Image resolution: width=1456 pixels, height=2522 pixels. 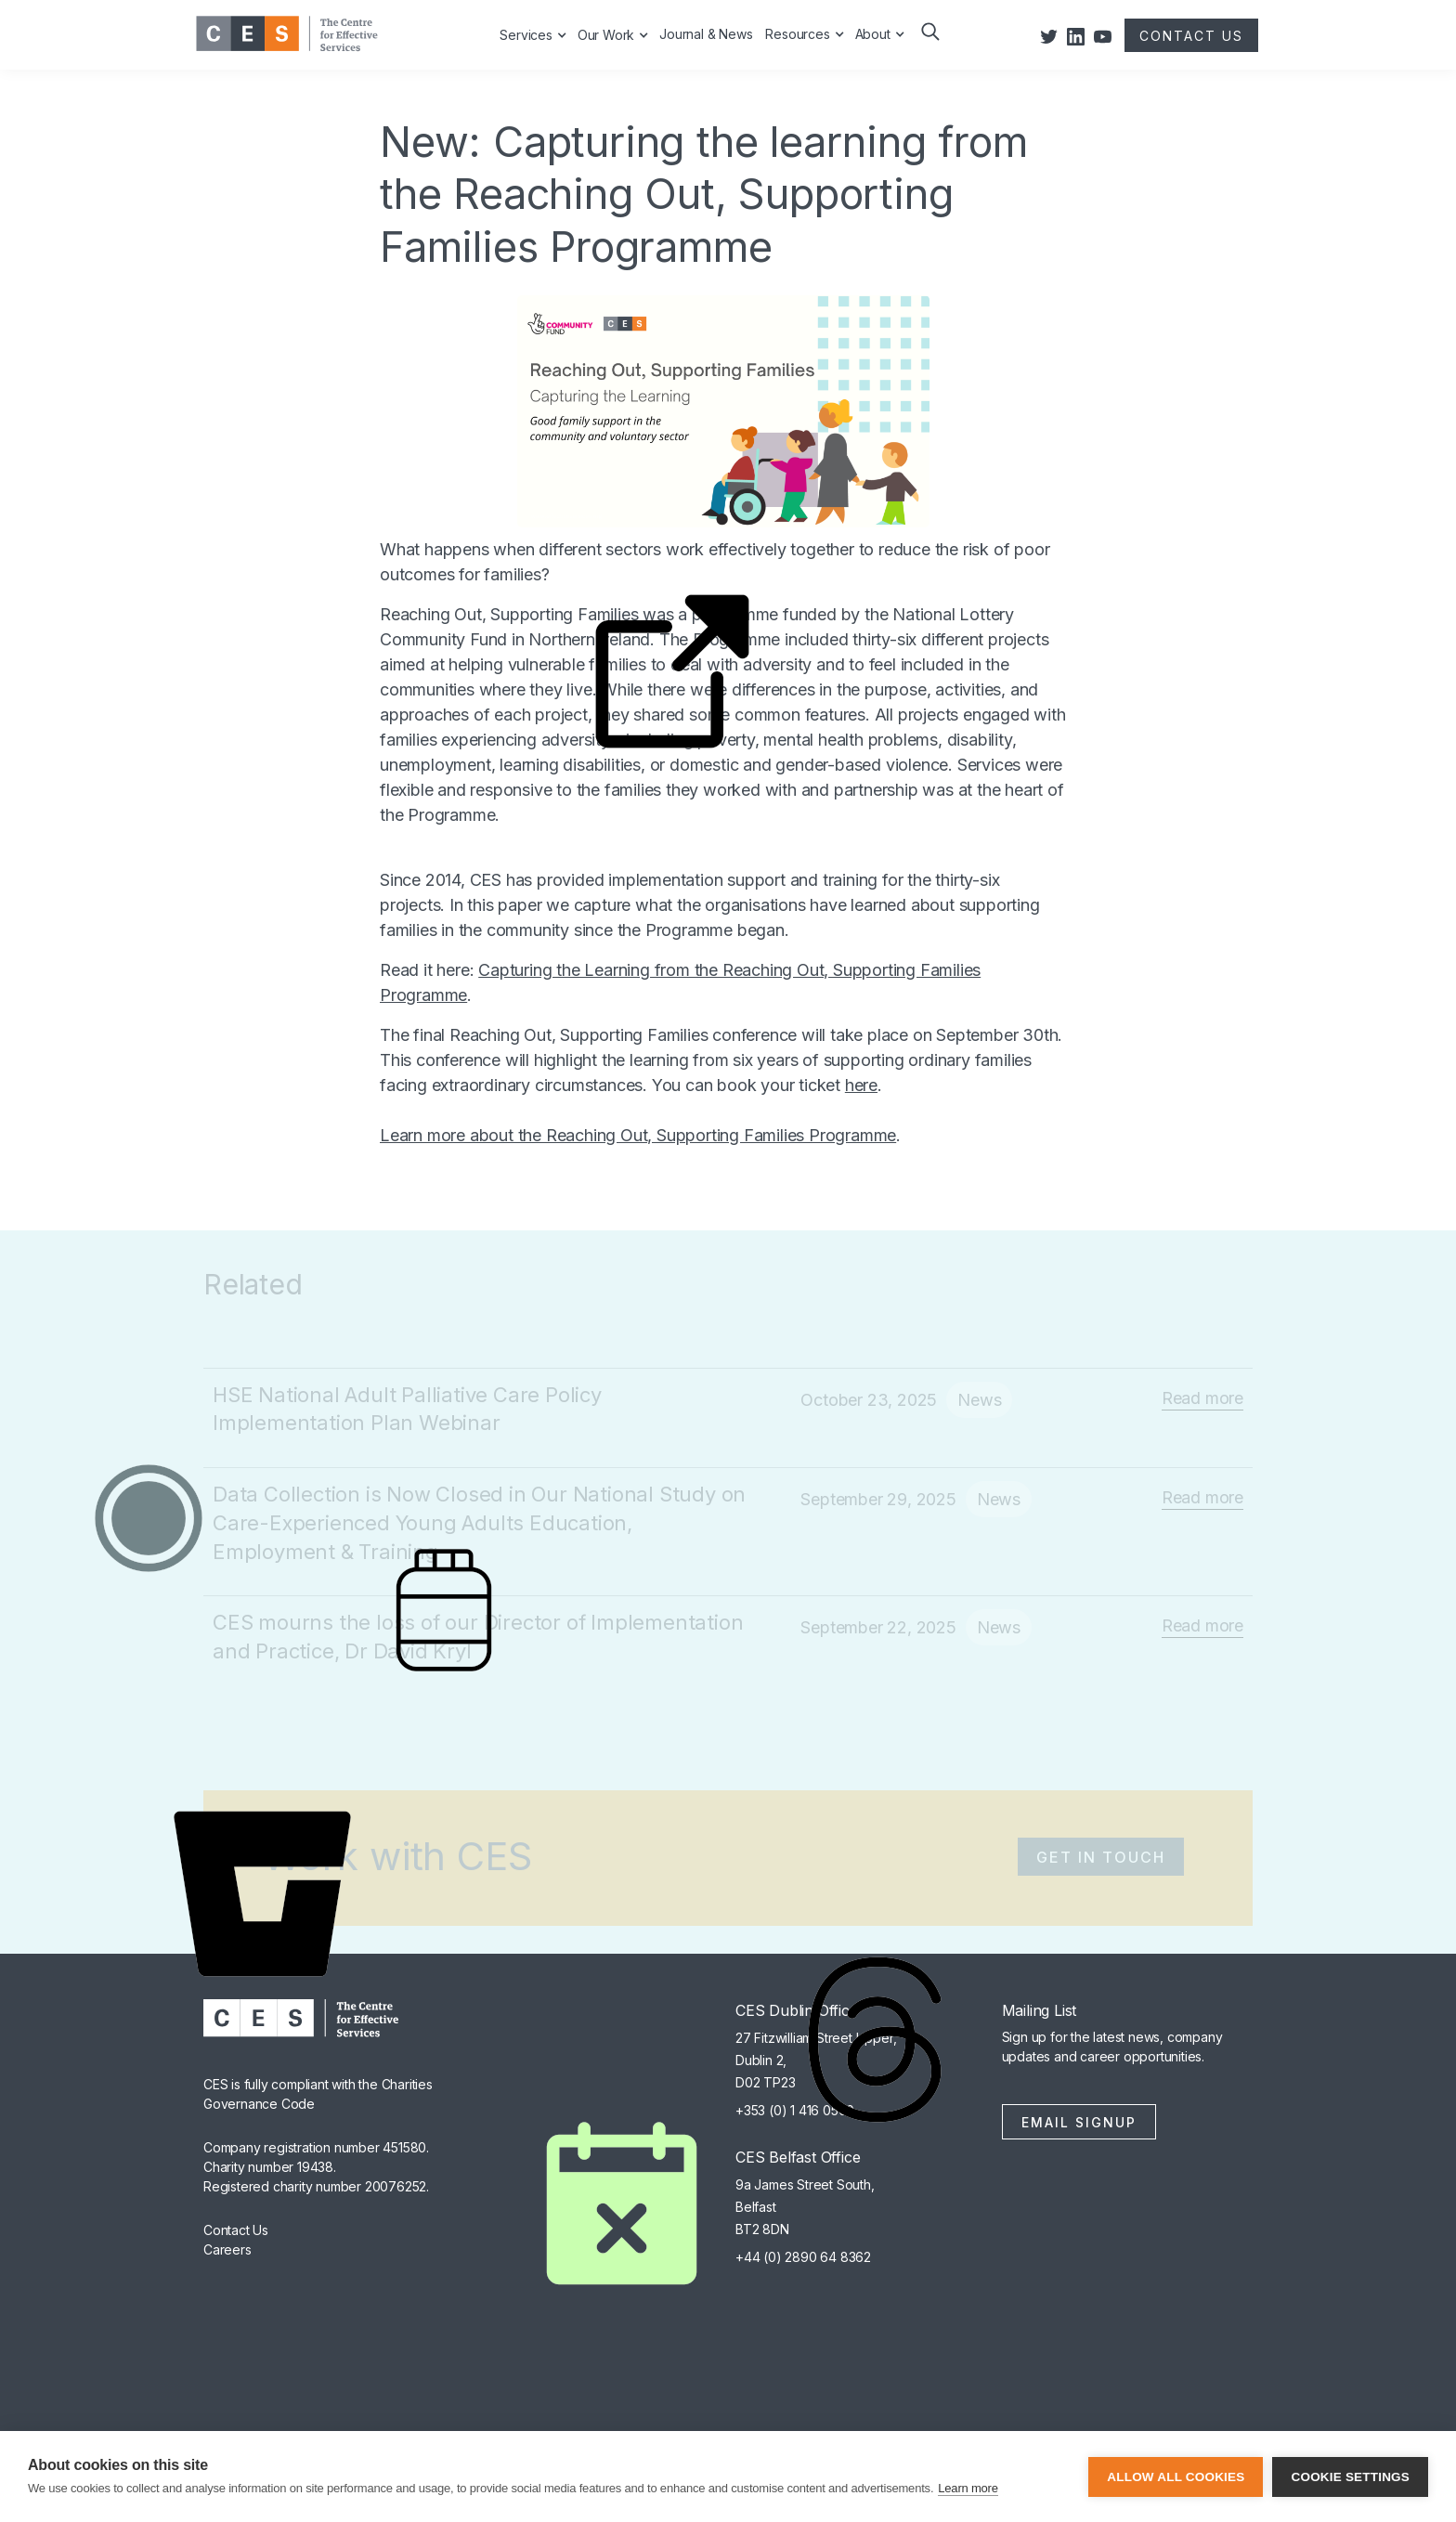 What do you see at coordinates (262, 1893) in the screenshot?
I see `link to Bitbucket repository` at bounding box center [262, 1893].